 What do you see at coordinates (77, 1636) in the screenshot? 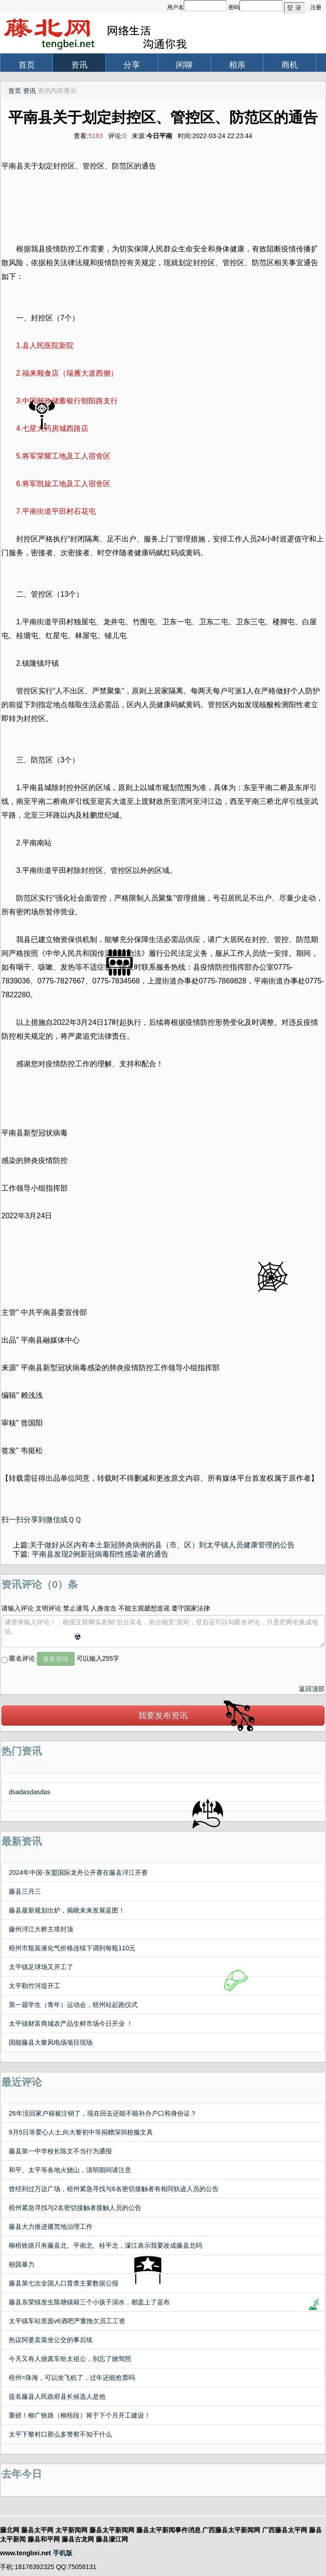
I see `indicates player death or game over state` at bounding box center [77, 1636].